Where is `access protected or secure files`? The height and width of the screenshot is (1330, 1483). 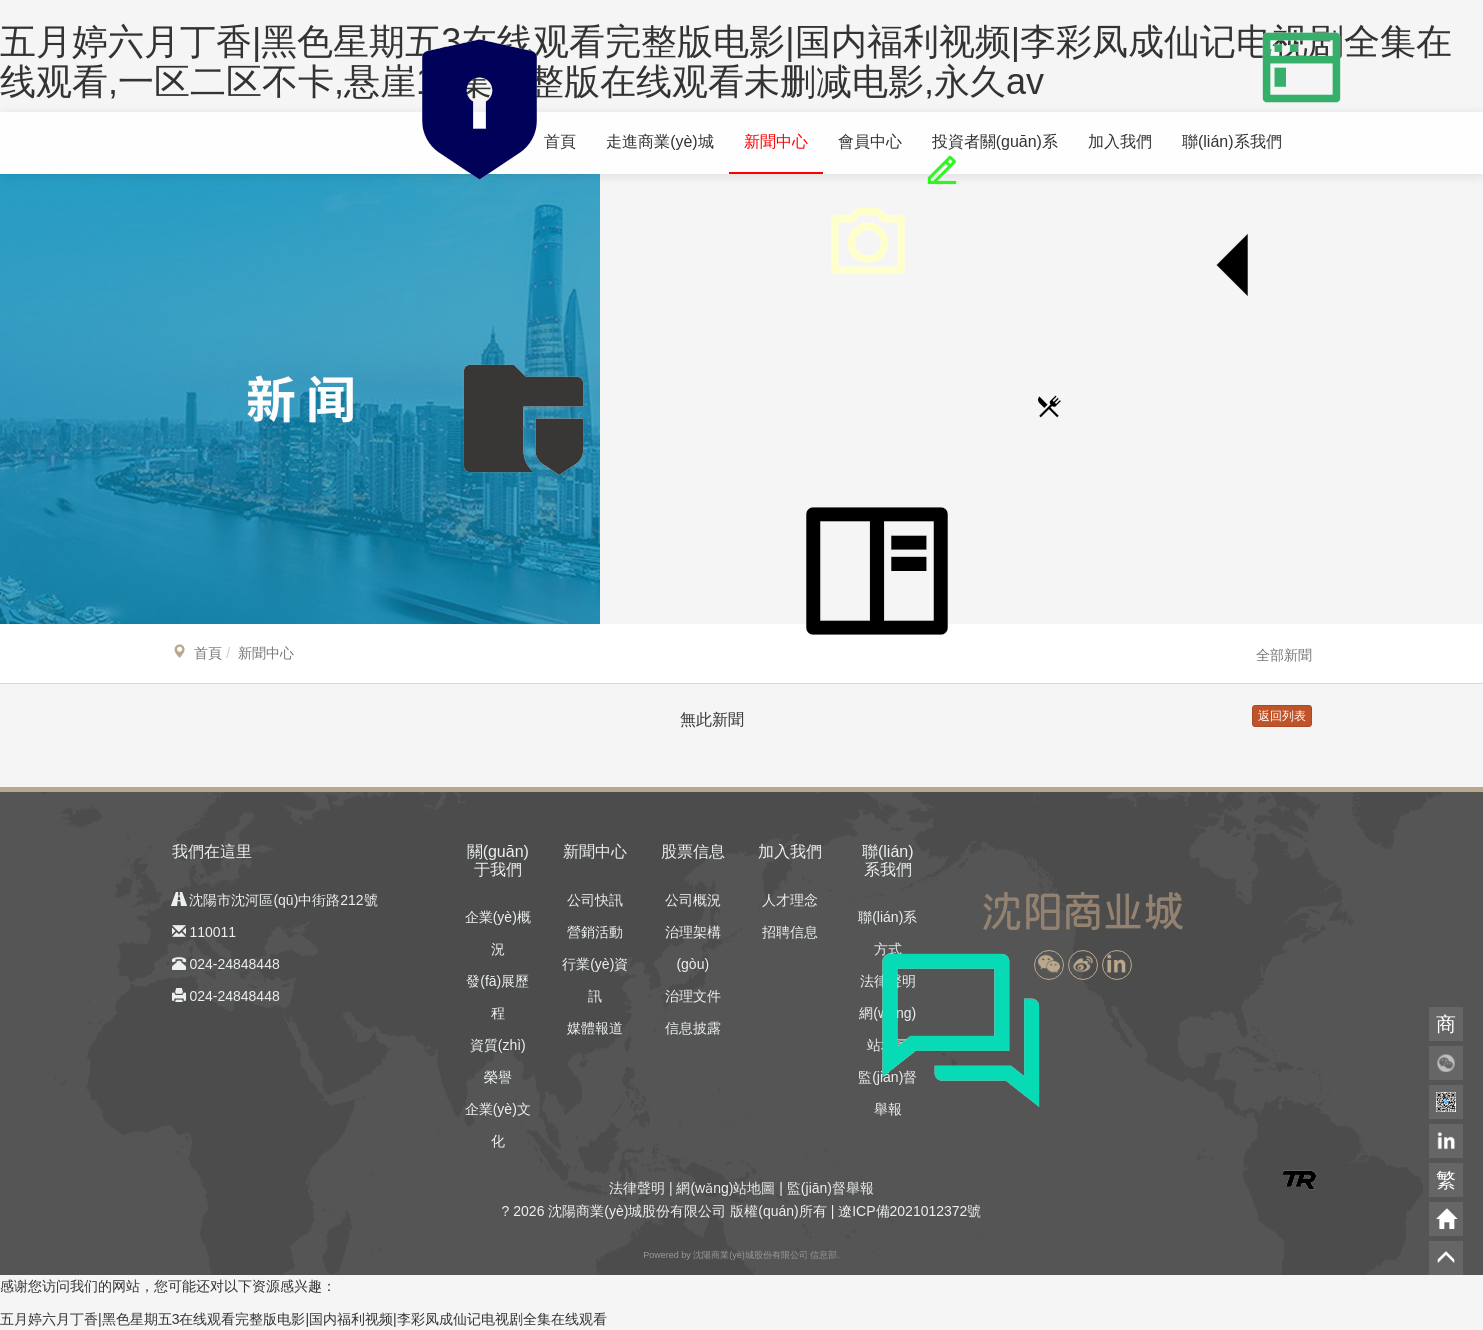 access protected or secure files is located at coordinates (523, 418).